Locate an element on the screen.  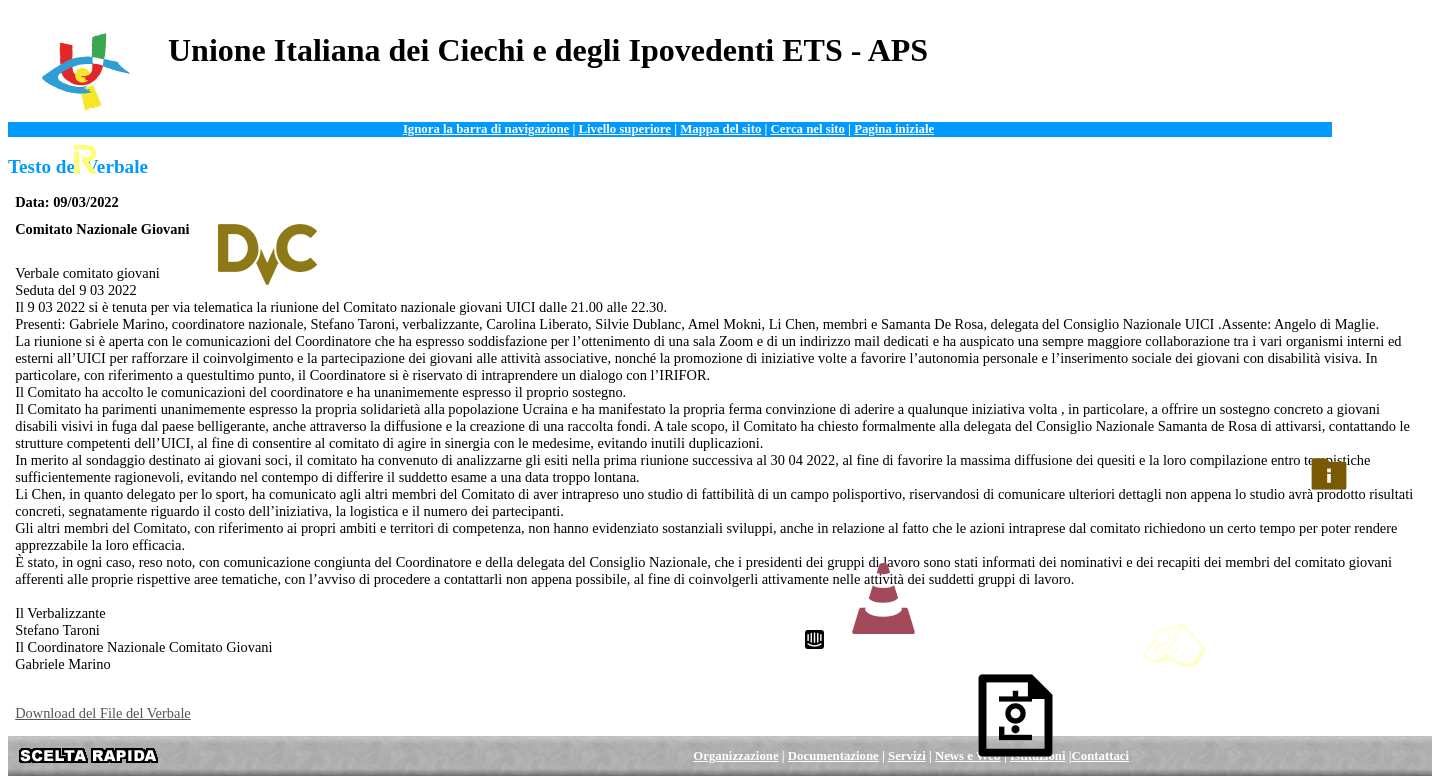
view folder details or properties is located at coordinates (1329, 474).